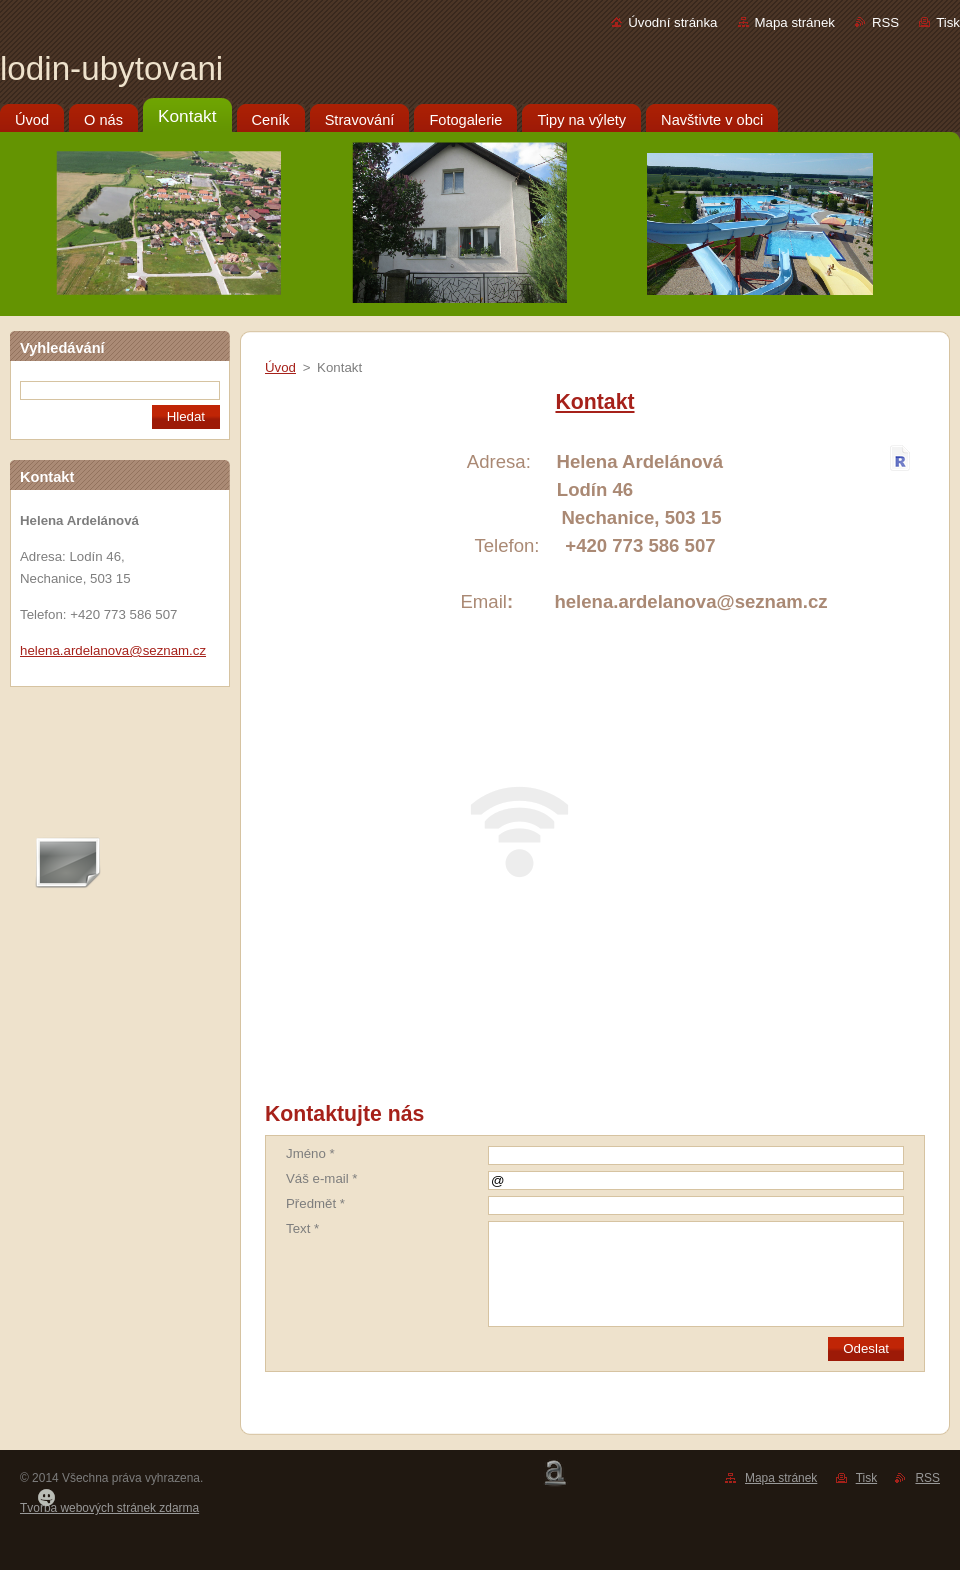 The height and width of the screenshot is (1570, 960). I want to click on indicates no wireless signal available, so click(519, 828).